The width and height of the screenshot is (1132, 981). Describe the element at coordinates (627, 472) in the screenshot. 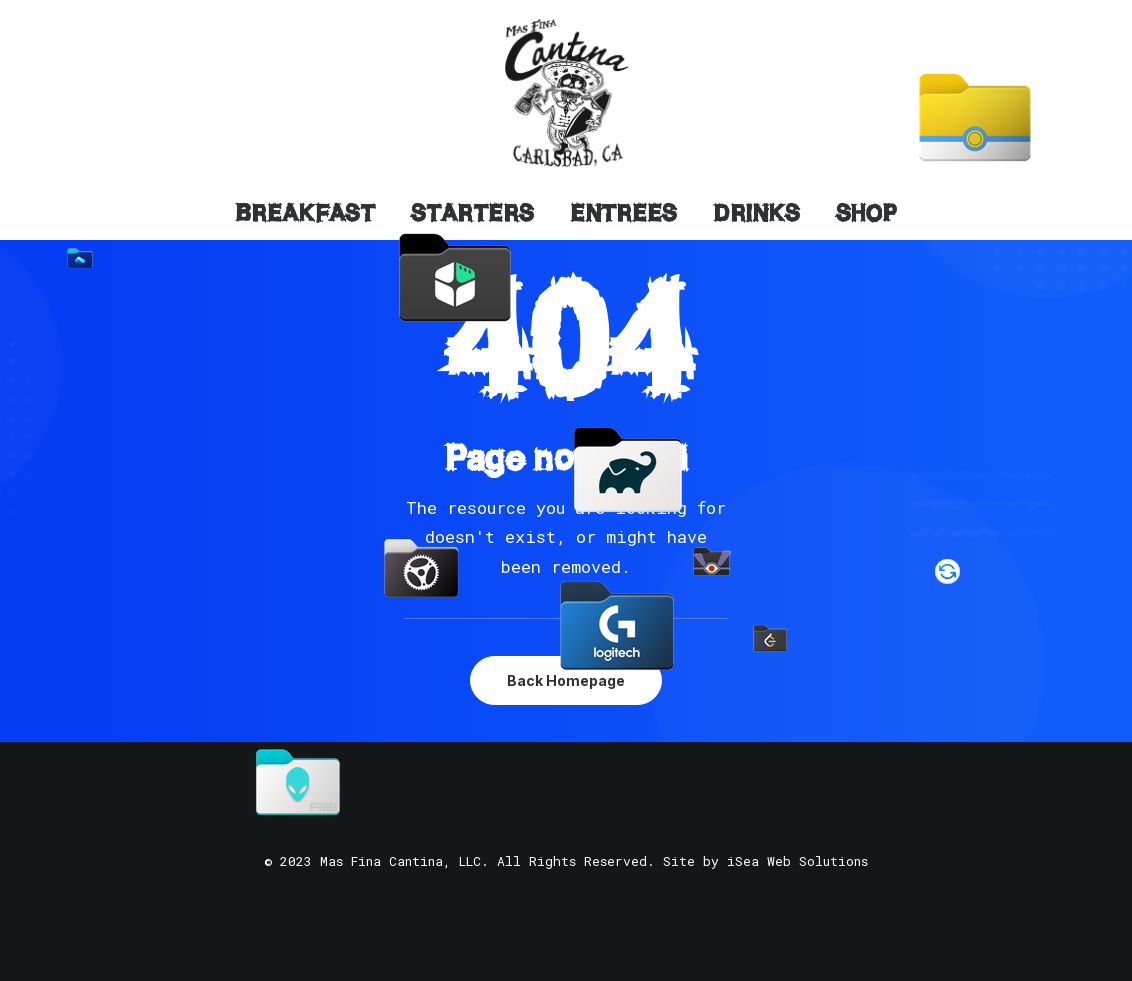

I see `folder containing gradle build files` at that location.